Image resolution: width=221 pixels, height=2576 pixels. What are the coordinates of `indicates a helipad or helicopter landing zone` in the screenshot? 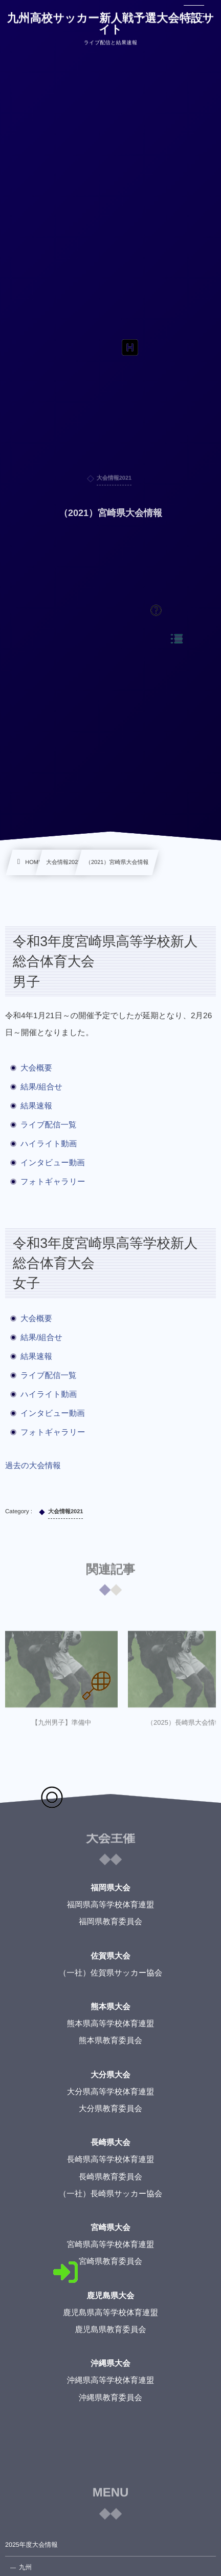 It's located at (130, 347).